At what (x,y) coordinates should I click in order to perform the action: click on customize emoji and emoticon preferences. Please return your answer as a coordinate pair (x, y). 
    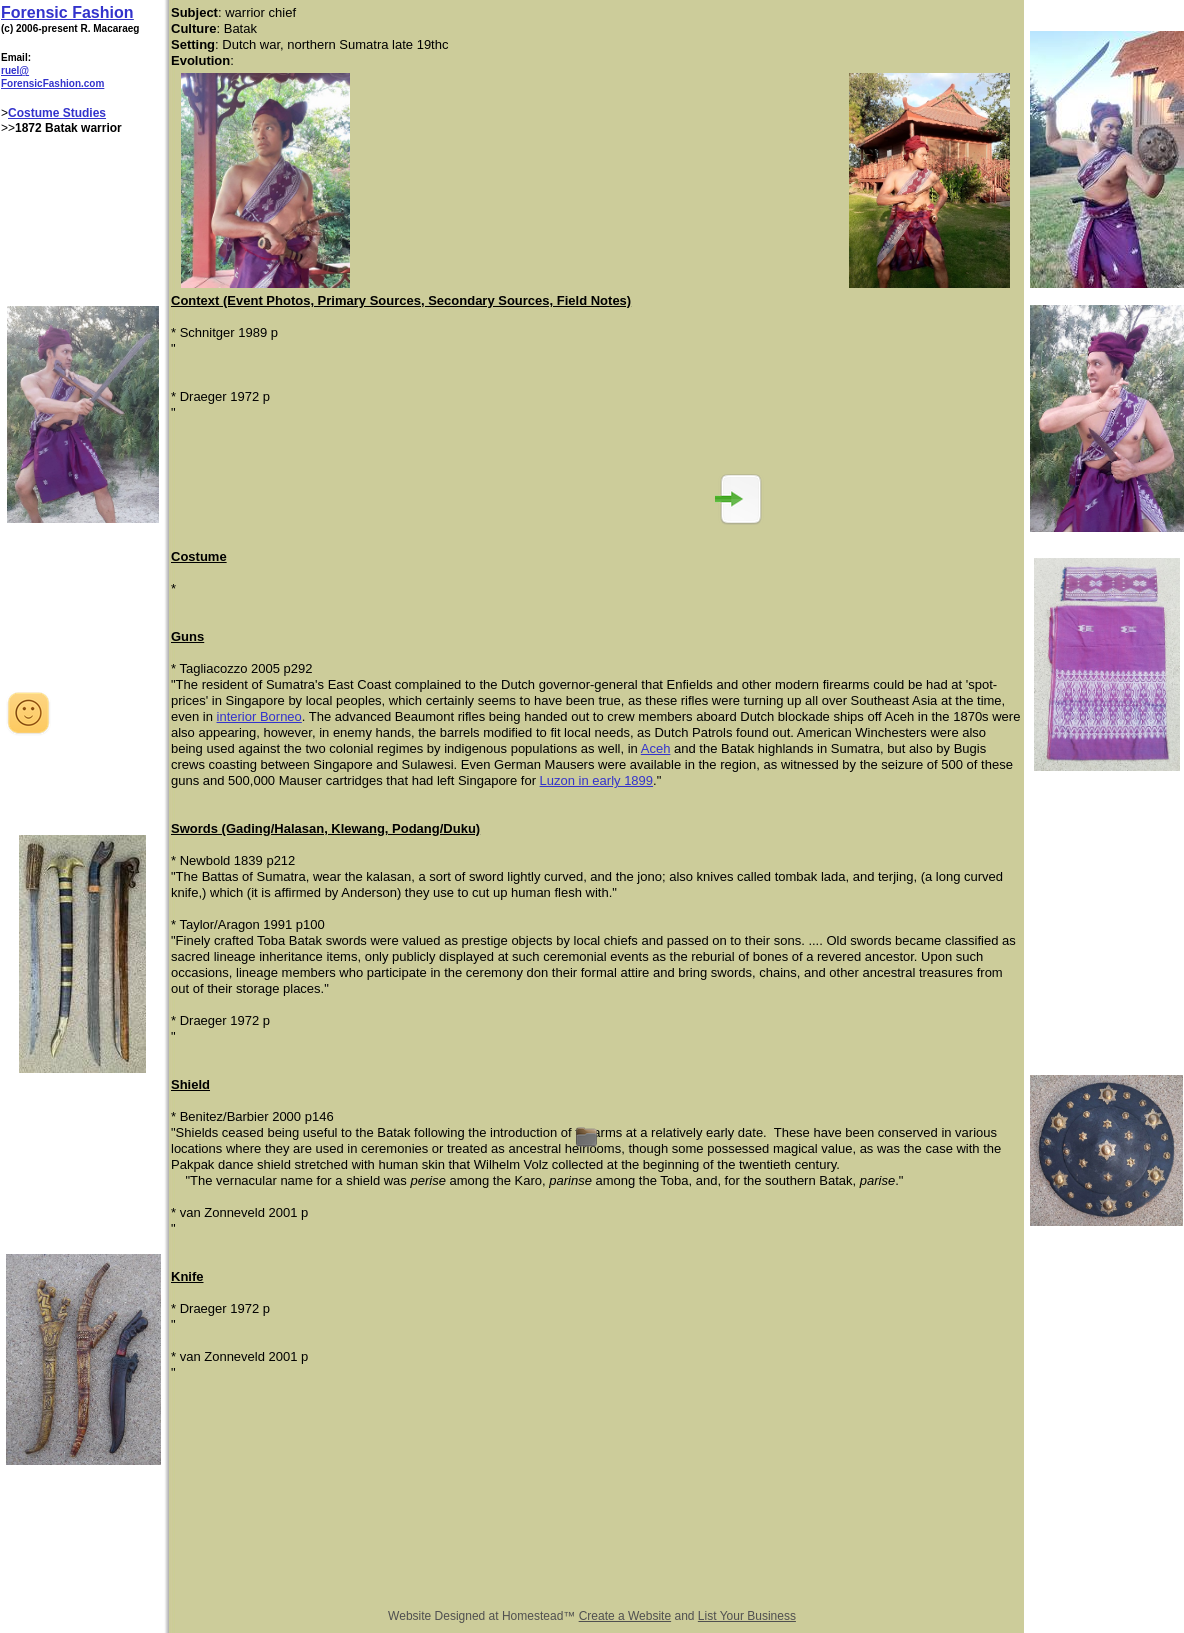
    Looking at the image, I should click on (28, 713).